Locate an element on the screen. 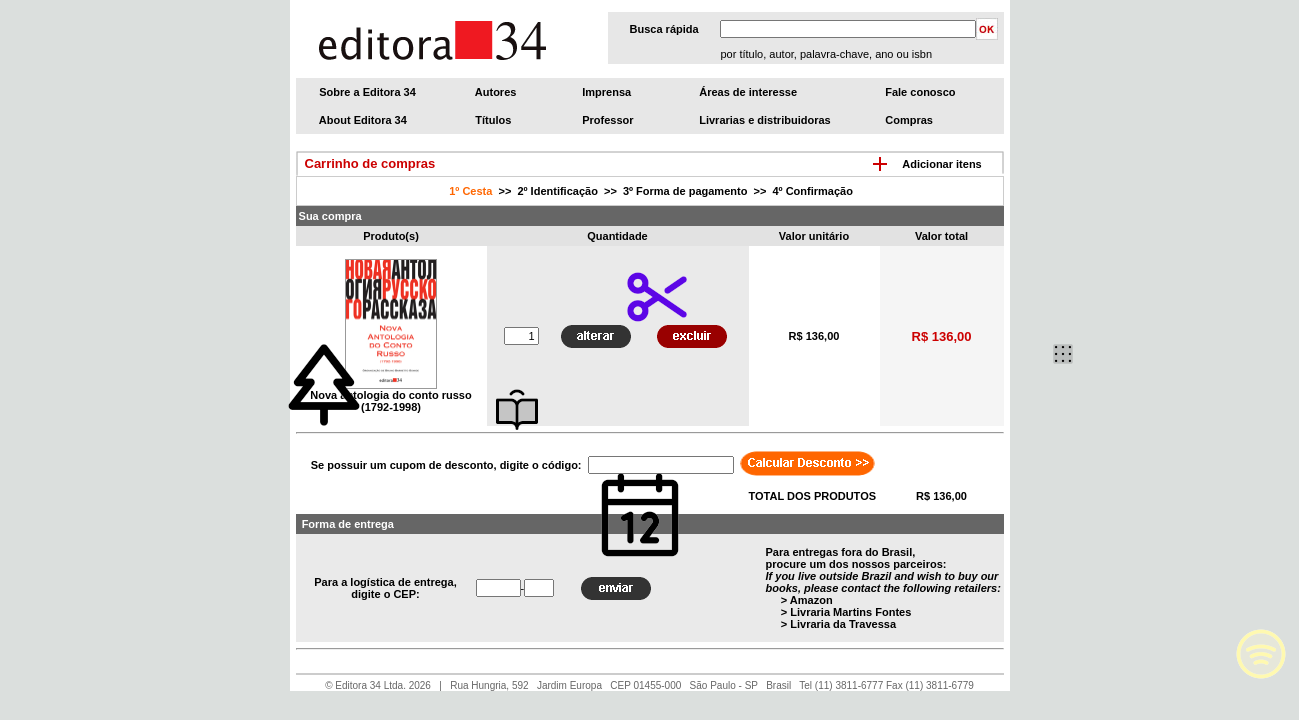 This screenshot has width=1299, height=720. indicates parks or nature areas on a map is located at coordinates (324, 385).